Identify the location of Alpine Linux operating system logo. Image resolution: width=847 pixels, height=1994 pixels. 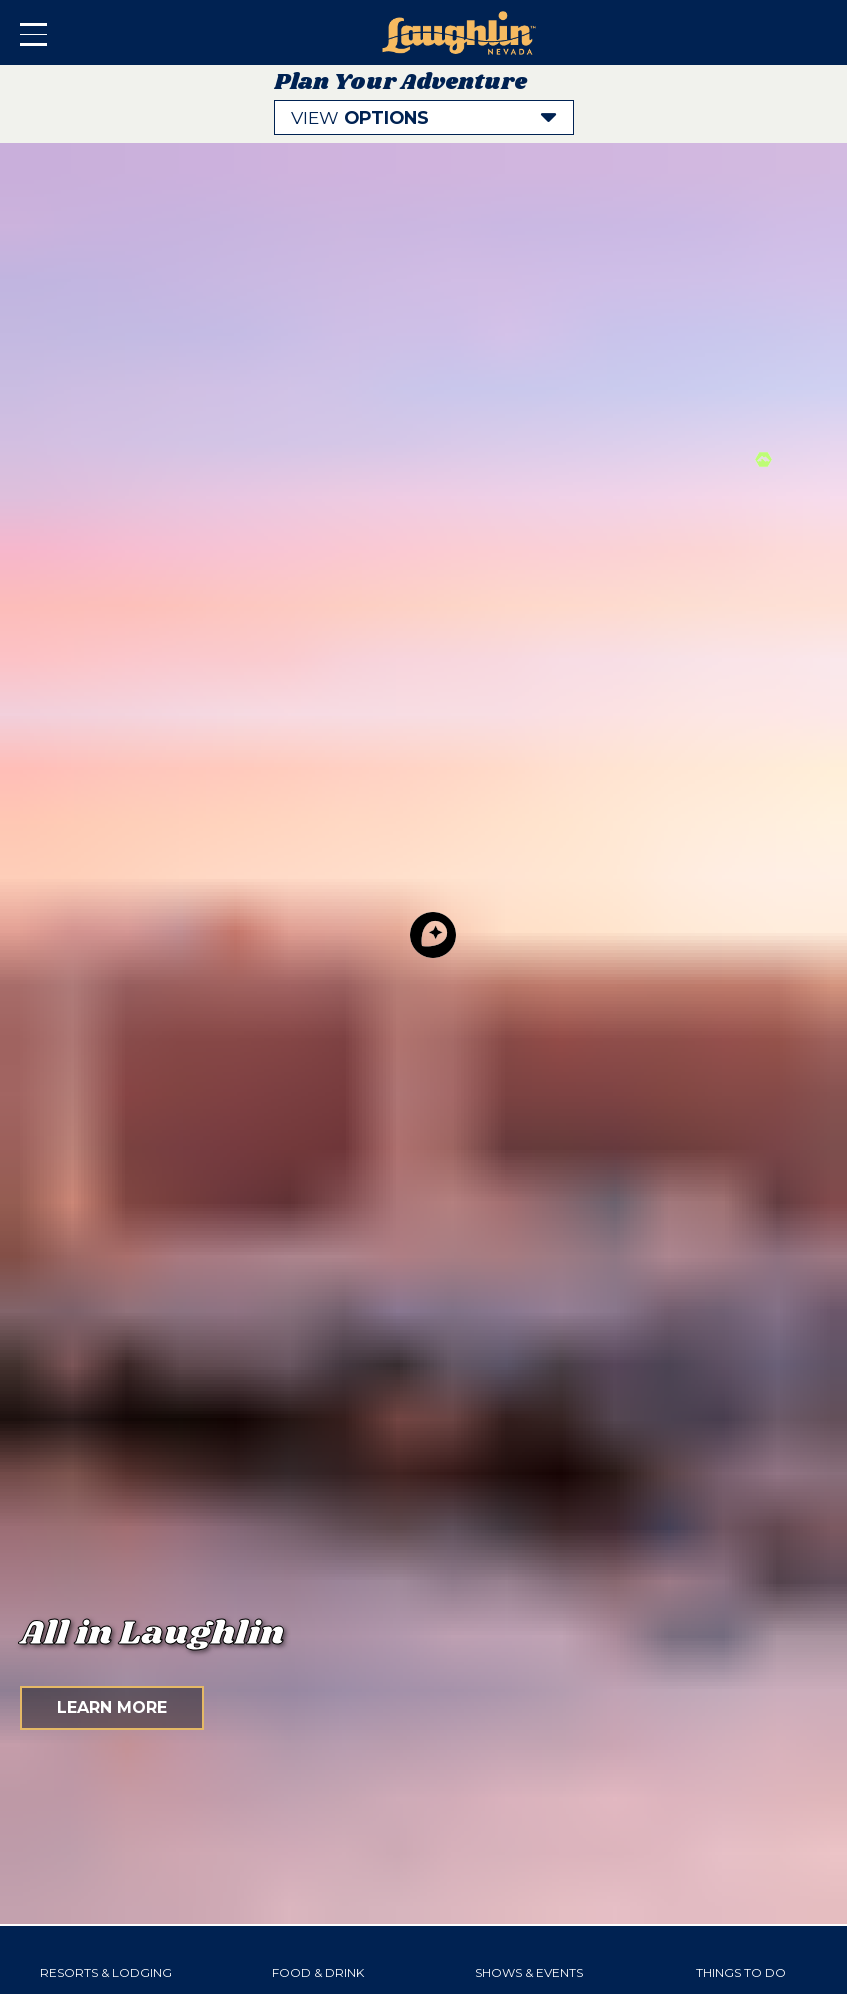
(763, 459).